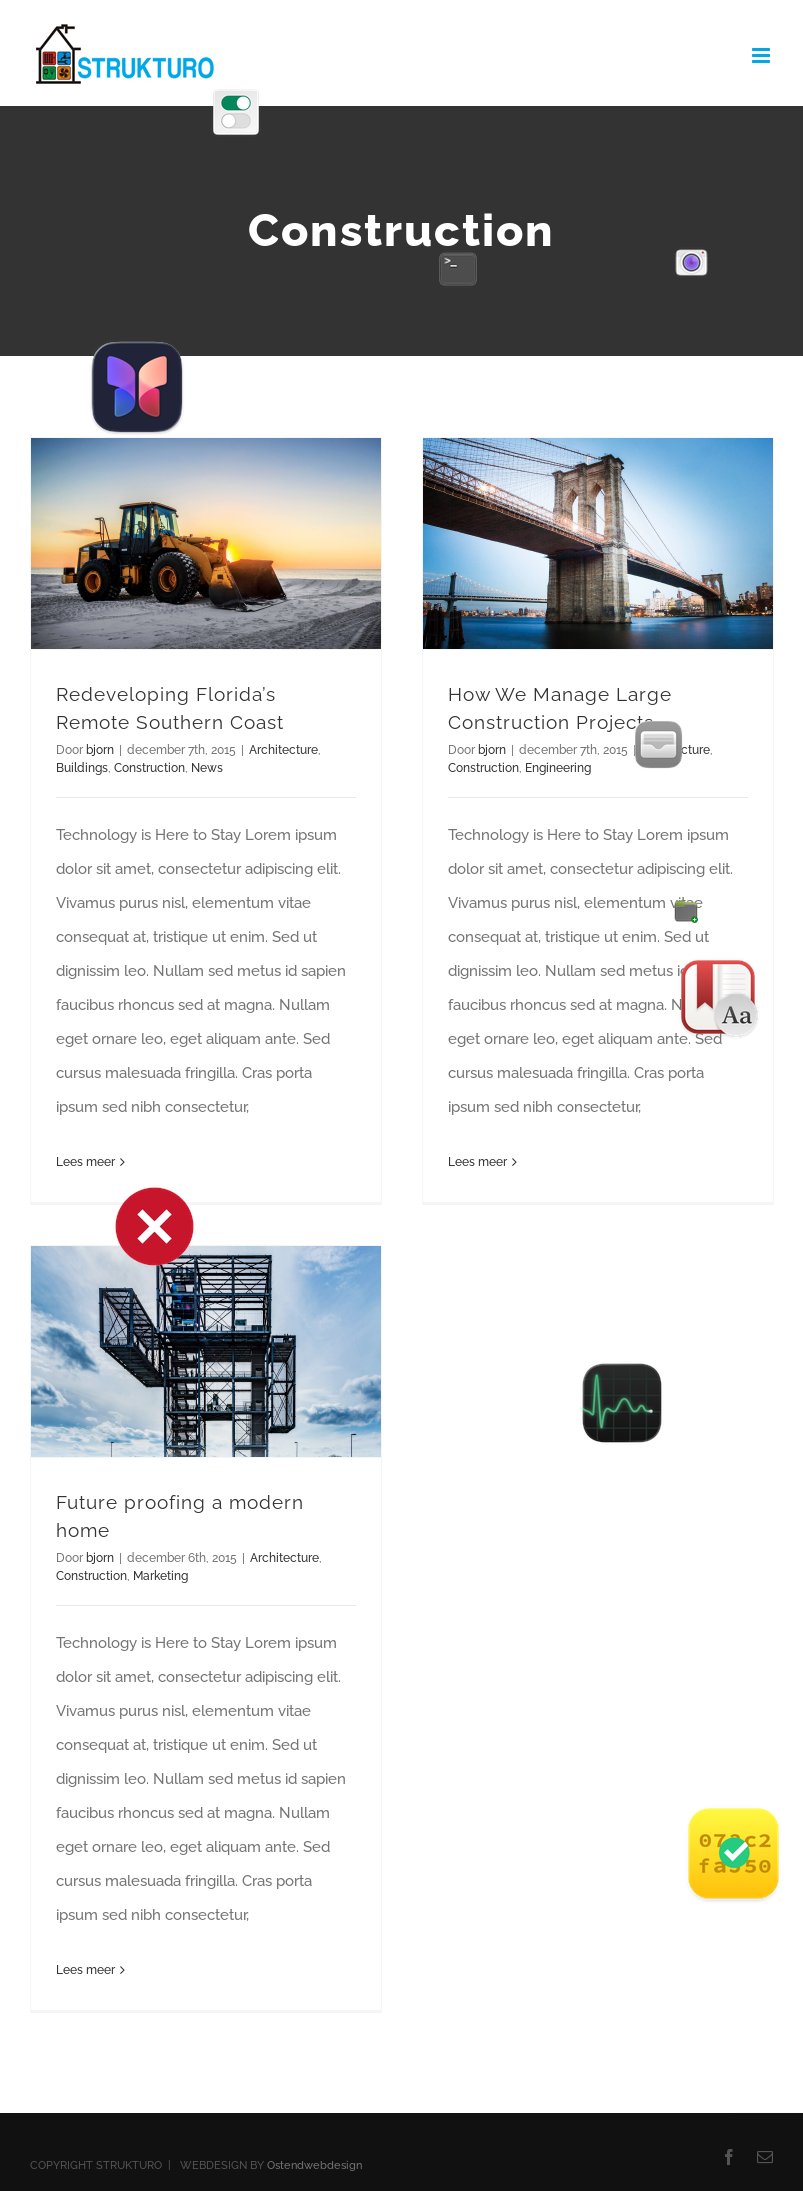  What do you see at coordinates (154, 1226) in the screenshot?
I see `cancel or close a dialog` at bounding box center [154, 1226].